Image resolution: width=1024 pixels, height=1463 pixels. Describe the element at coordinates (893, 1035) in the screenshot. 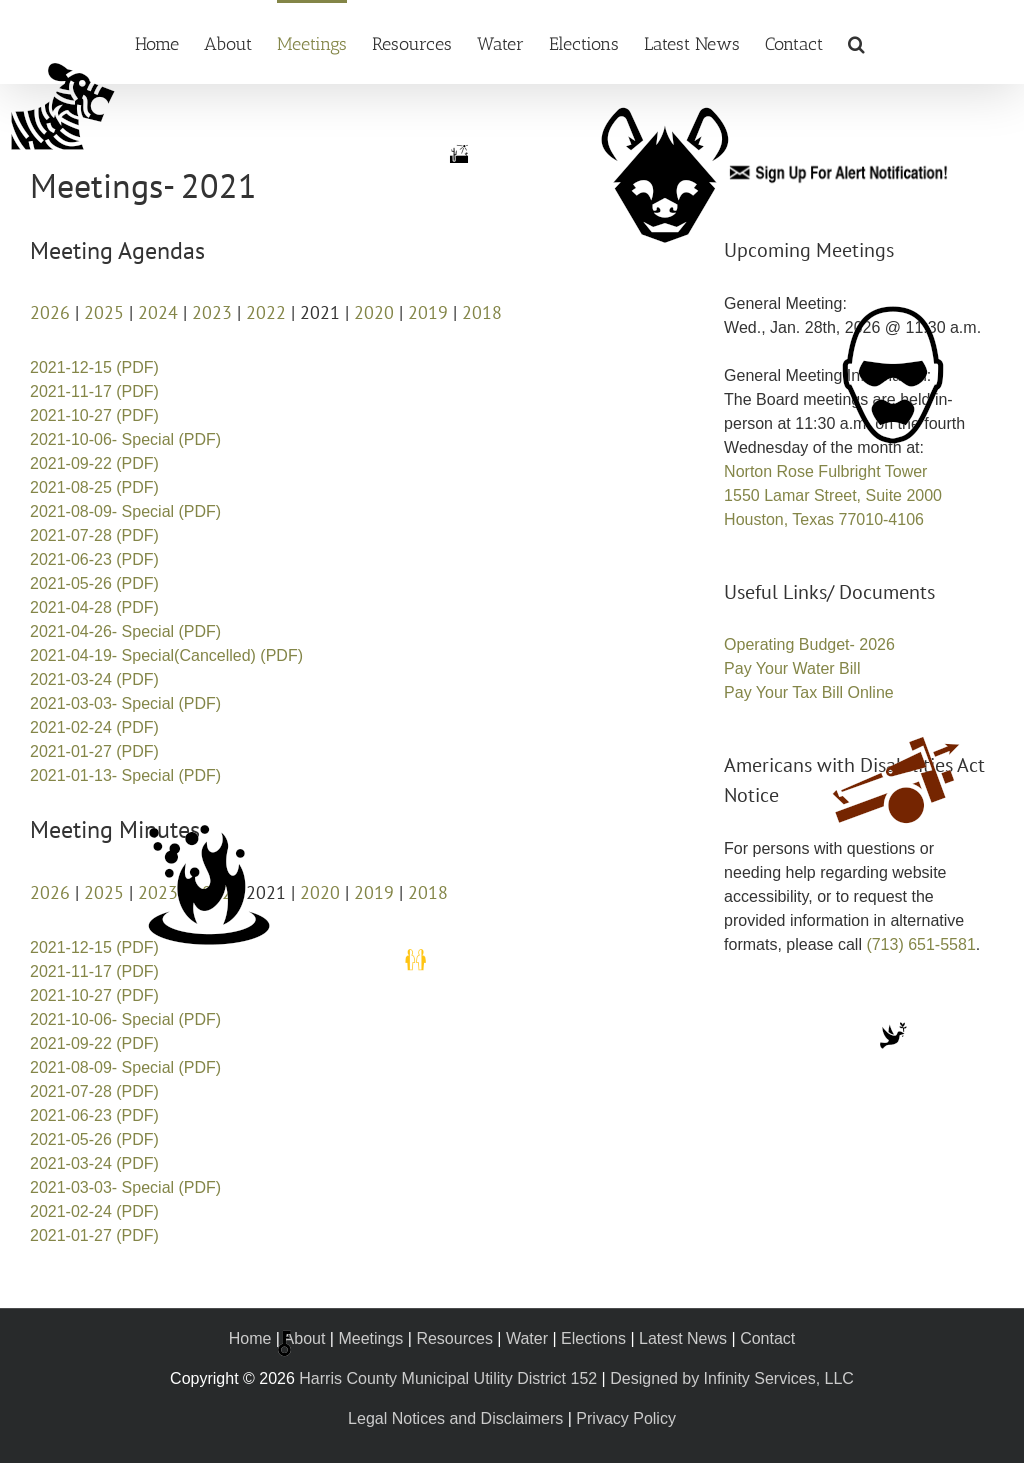

I see `indicates peace or harmony theme` at that location.